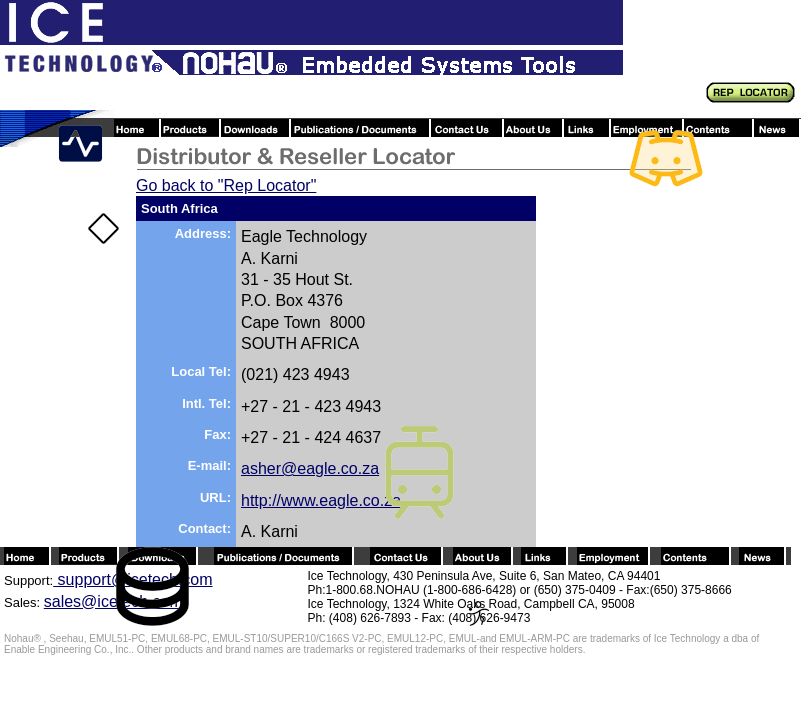 Image resolution: width=801 pixels, height=720 pixels. Describe the element at coordinates (80, 143) in the screenshot. I see `view health or heart rate data` at that location.